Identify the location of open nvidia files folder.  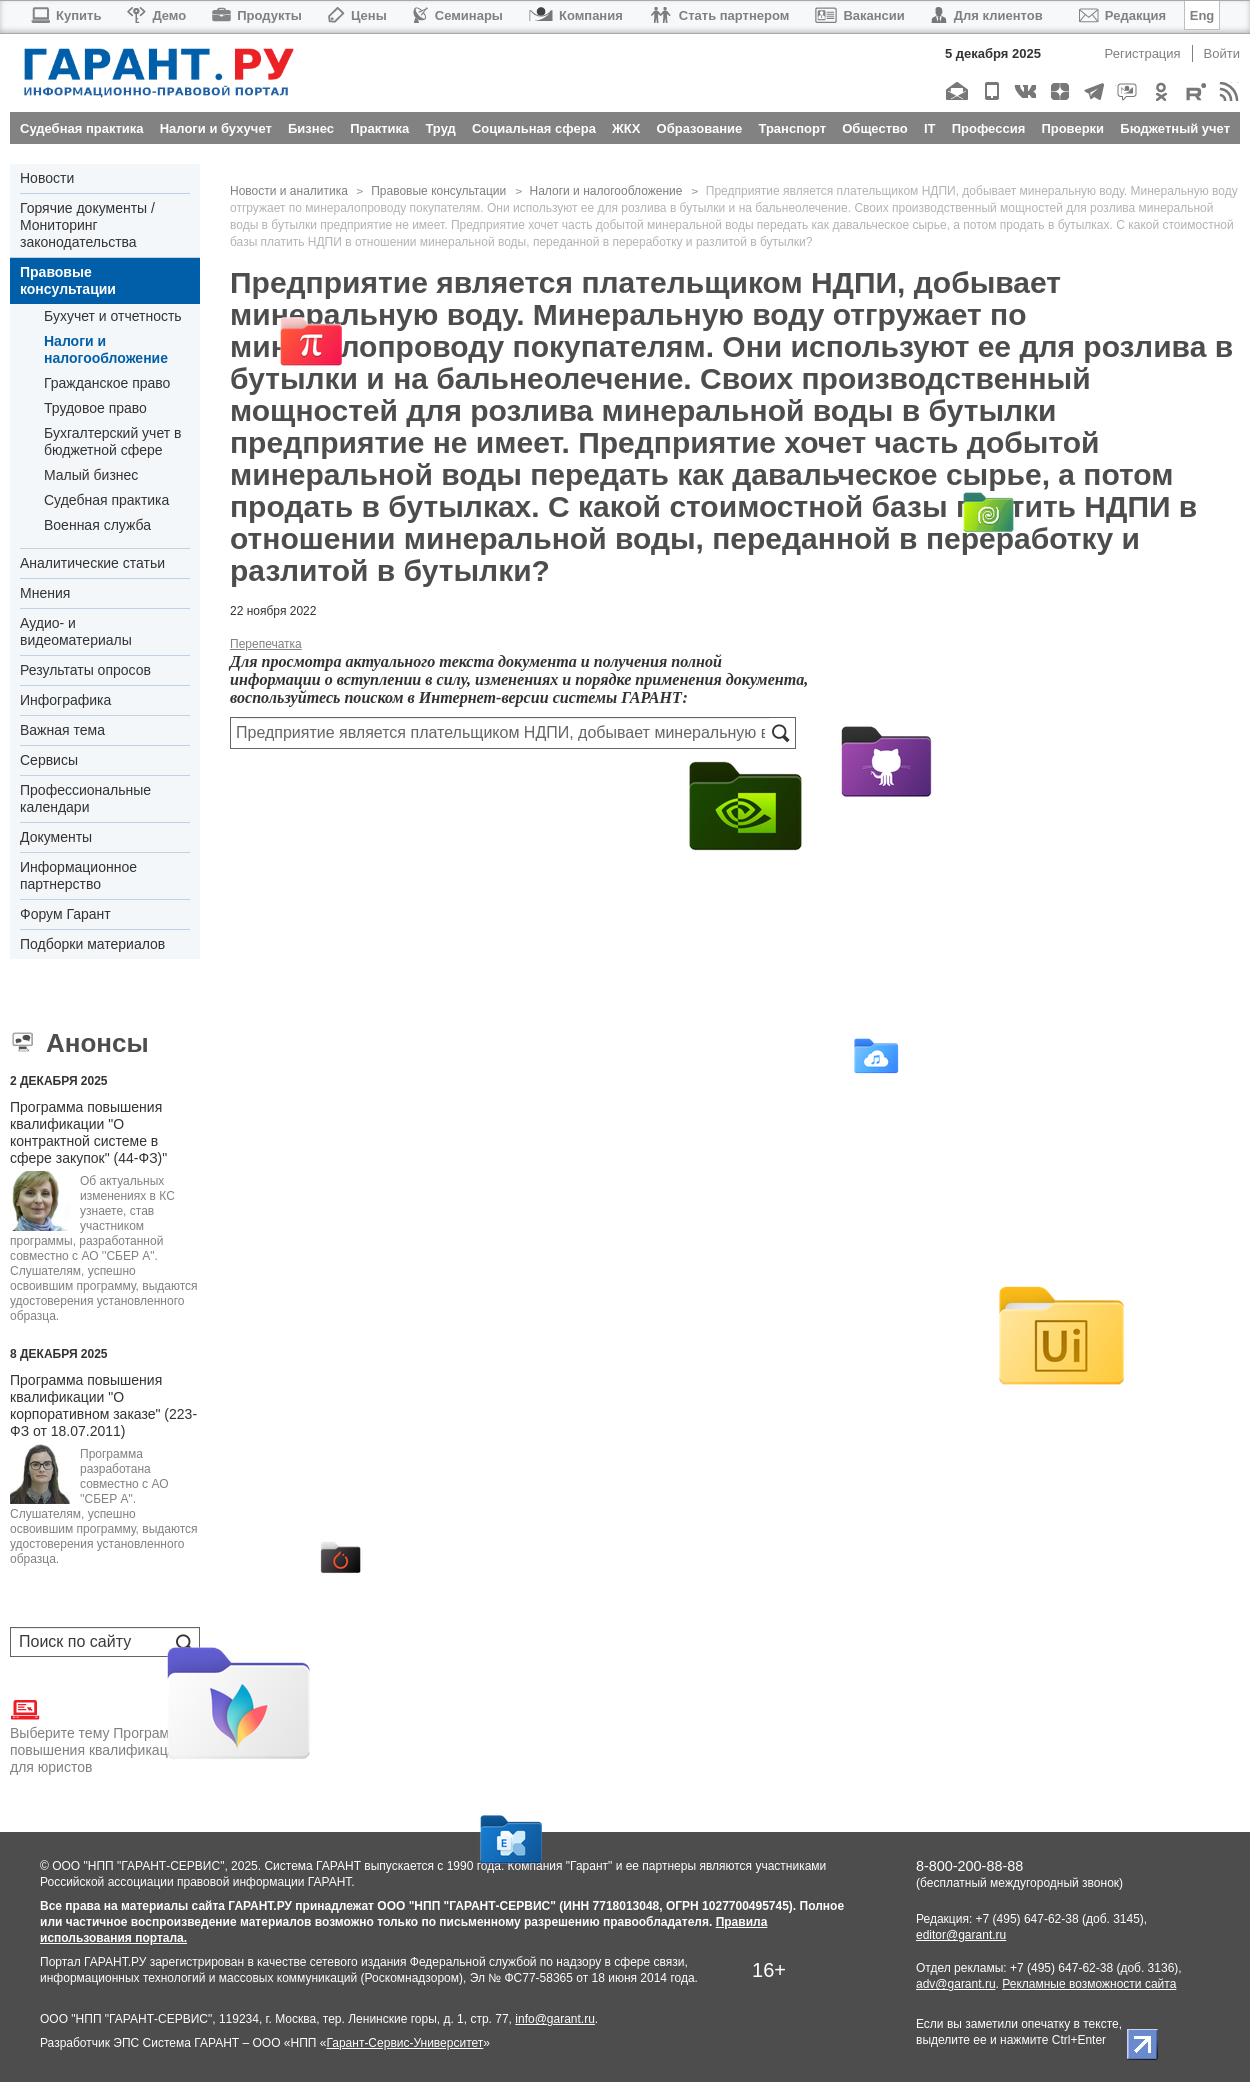
(745, 809).